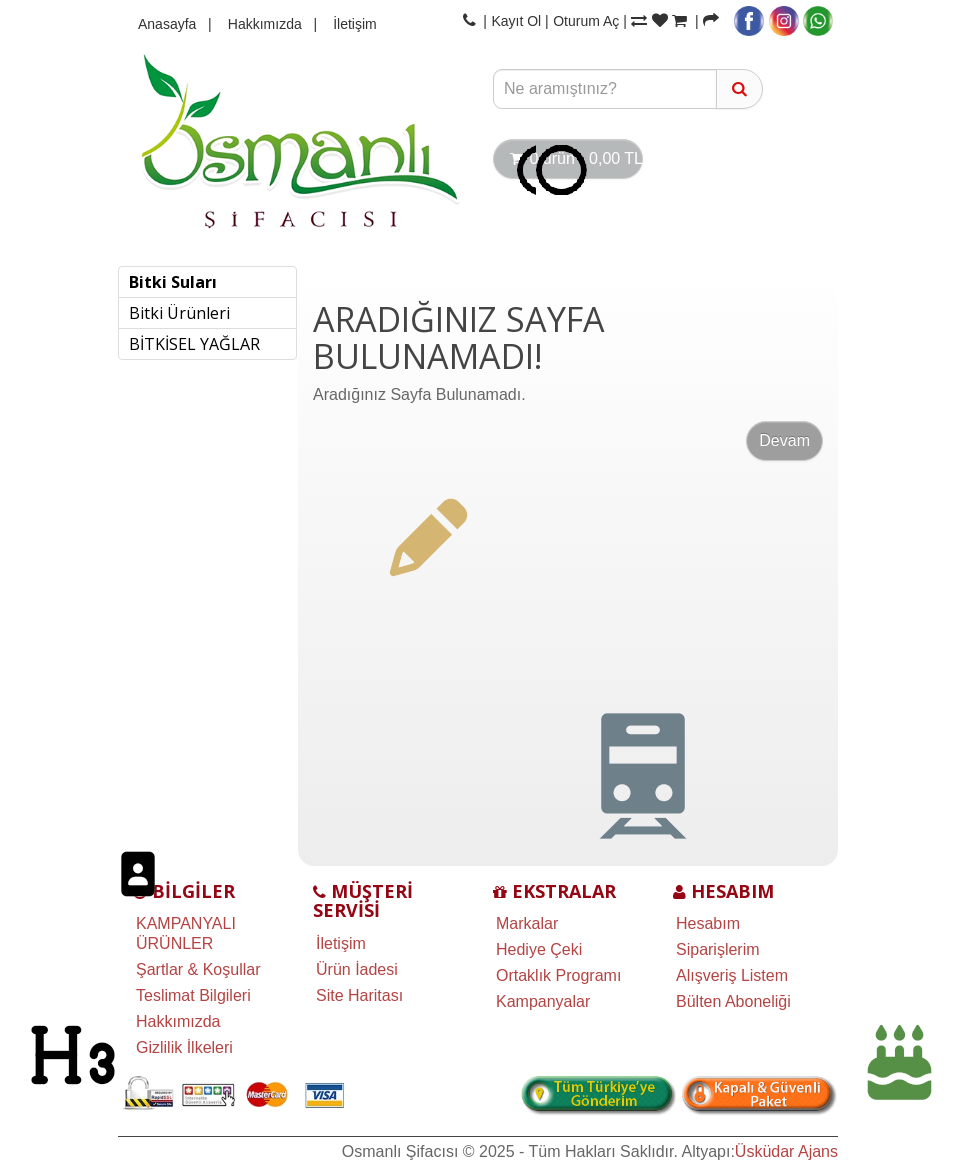 This screenshot has height=1172, width=956. What do you see at coordinates (138, 874) in the screenshot?
I see `view user profile` at bounding box center [138, 874].